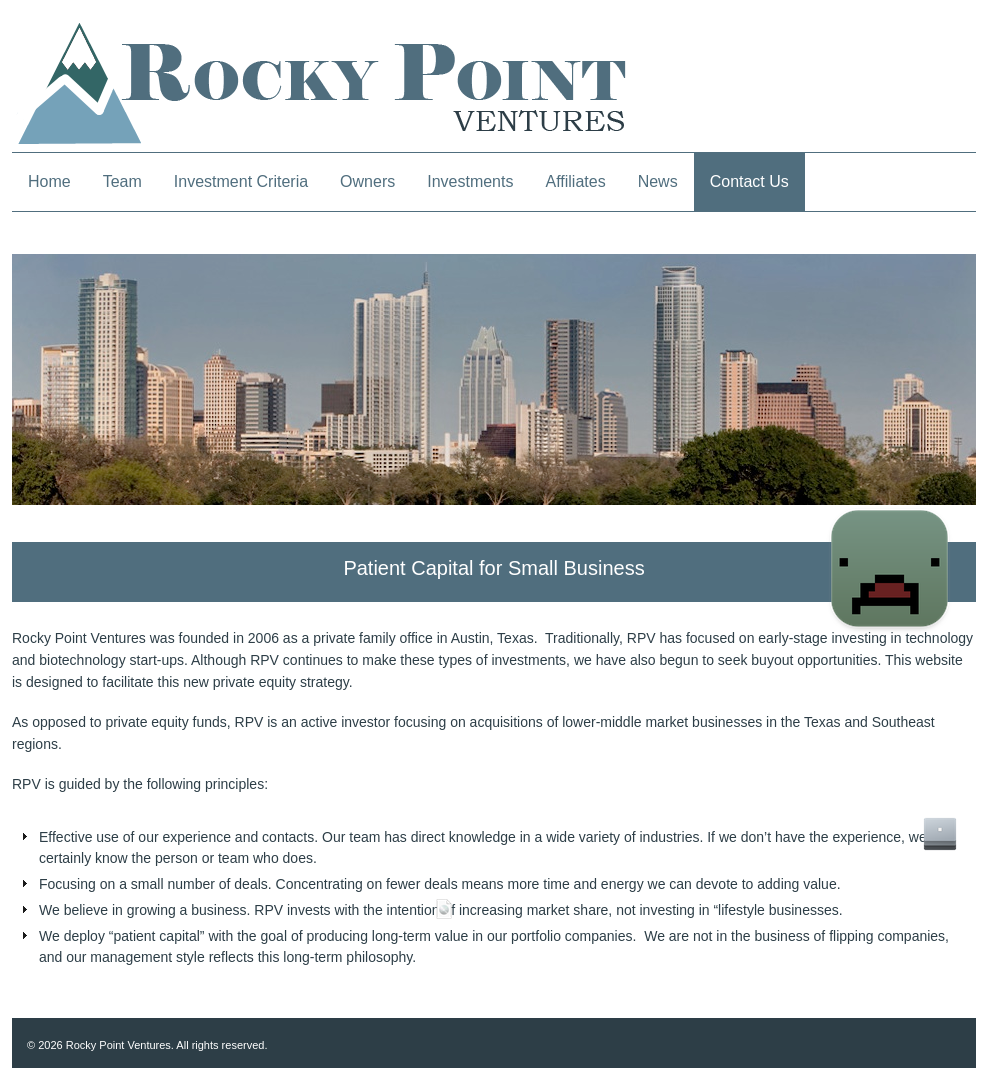 The width and height of the screenshot is (988, 1068). I want to click on open a disc image file, so click(444, 909).